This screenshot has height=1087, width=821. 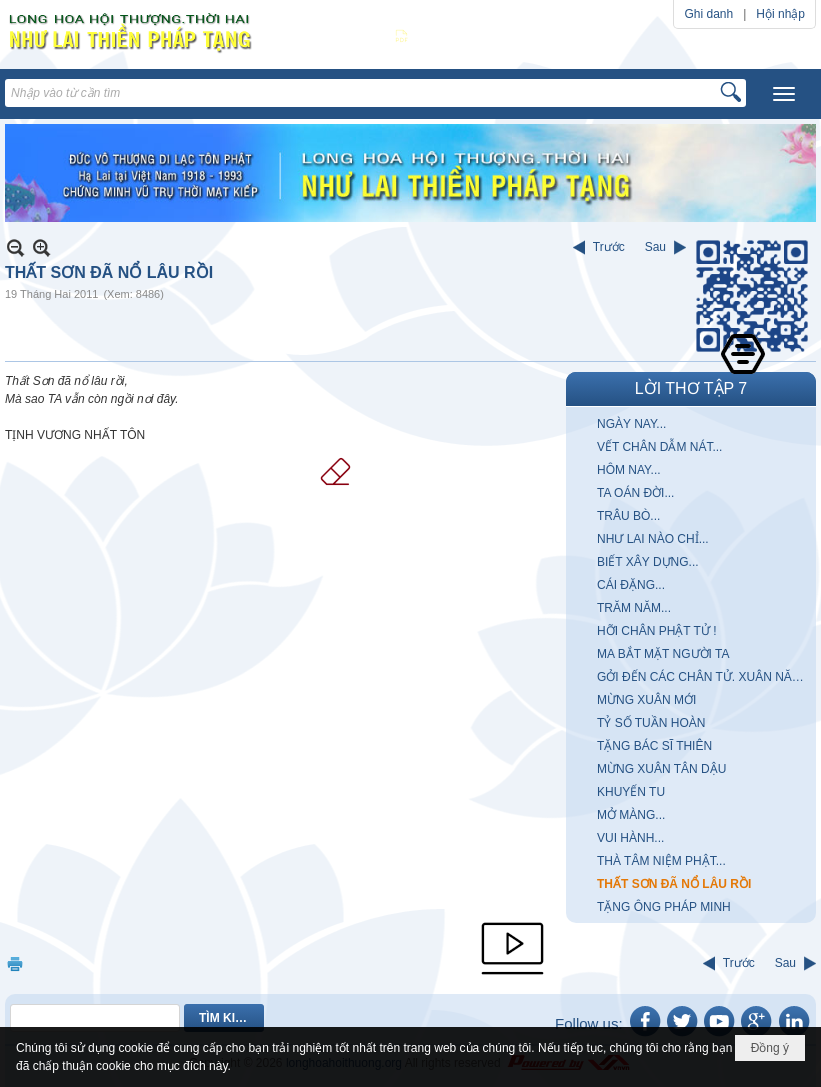 I want to click on erase or clear content, so click(x=335, y=471).